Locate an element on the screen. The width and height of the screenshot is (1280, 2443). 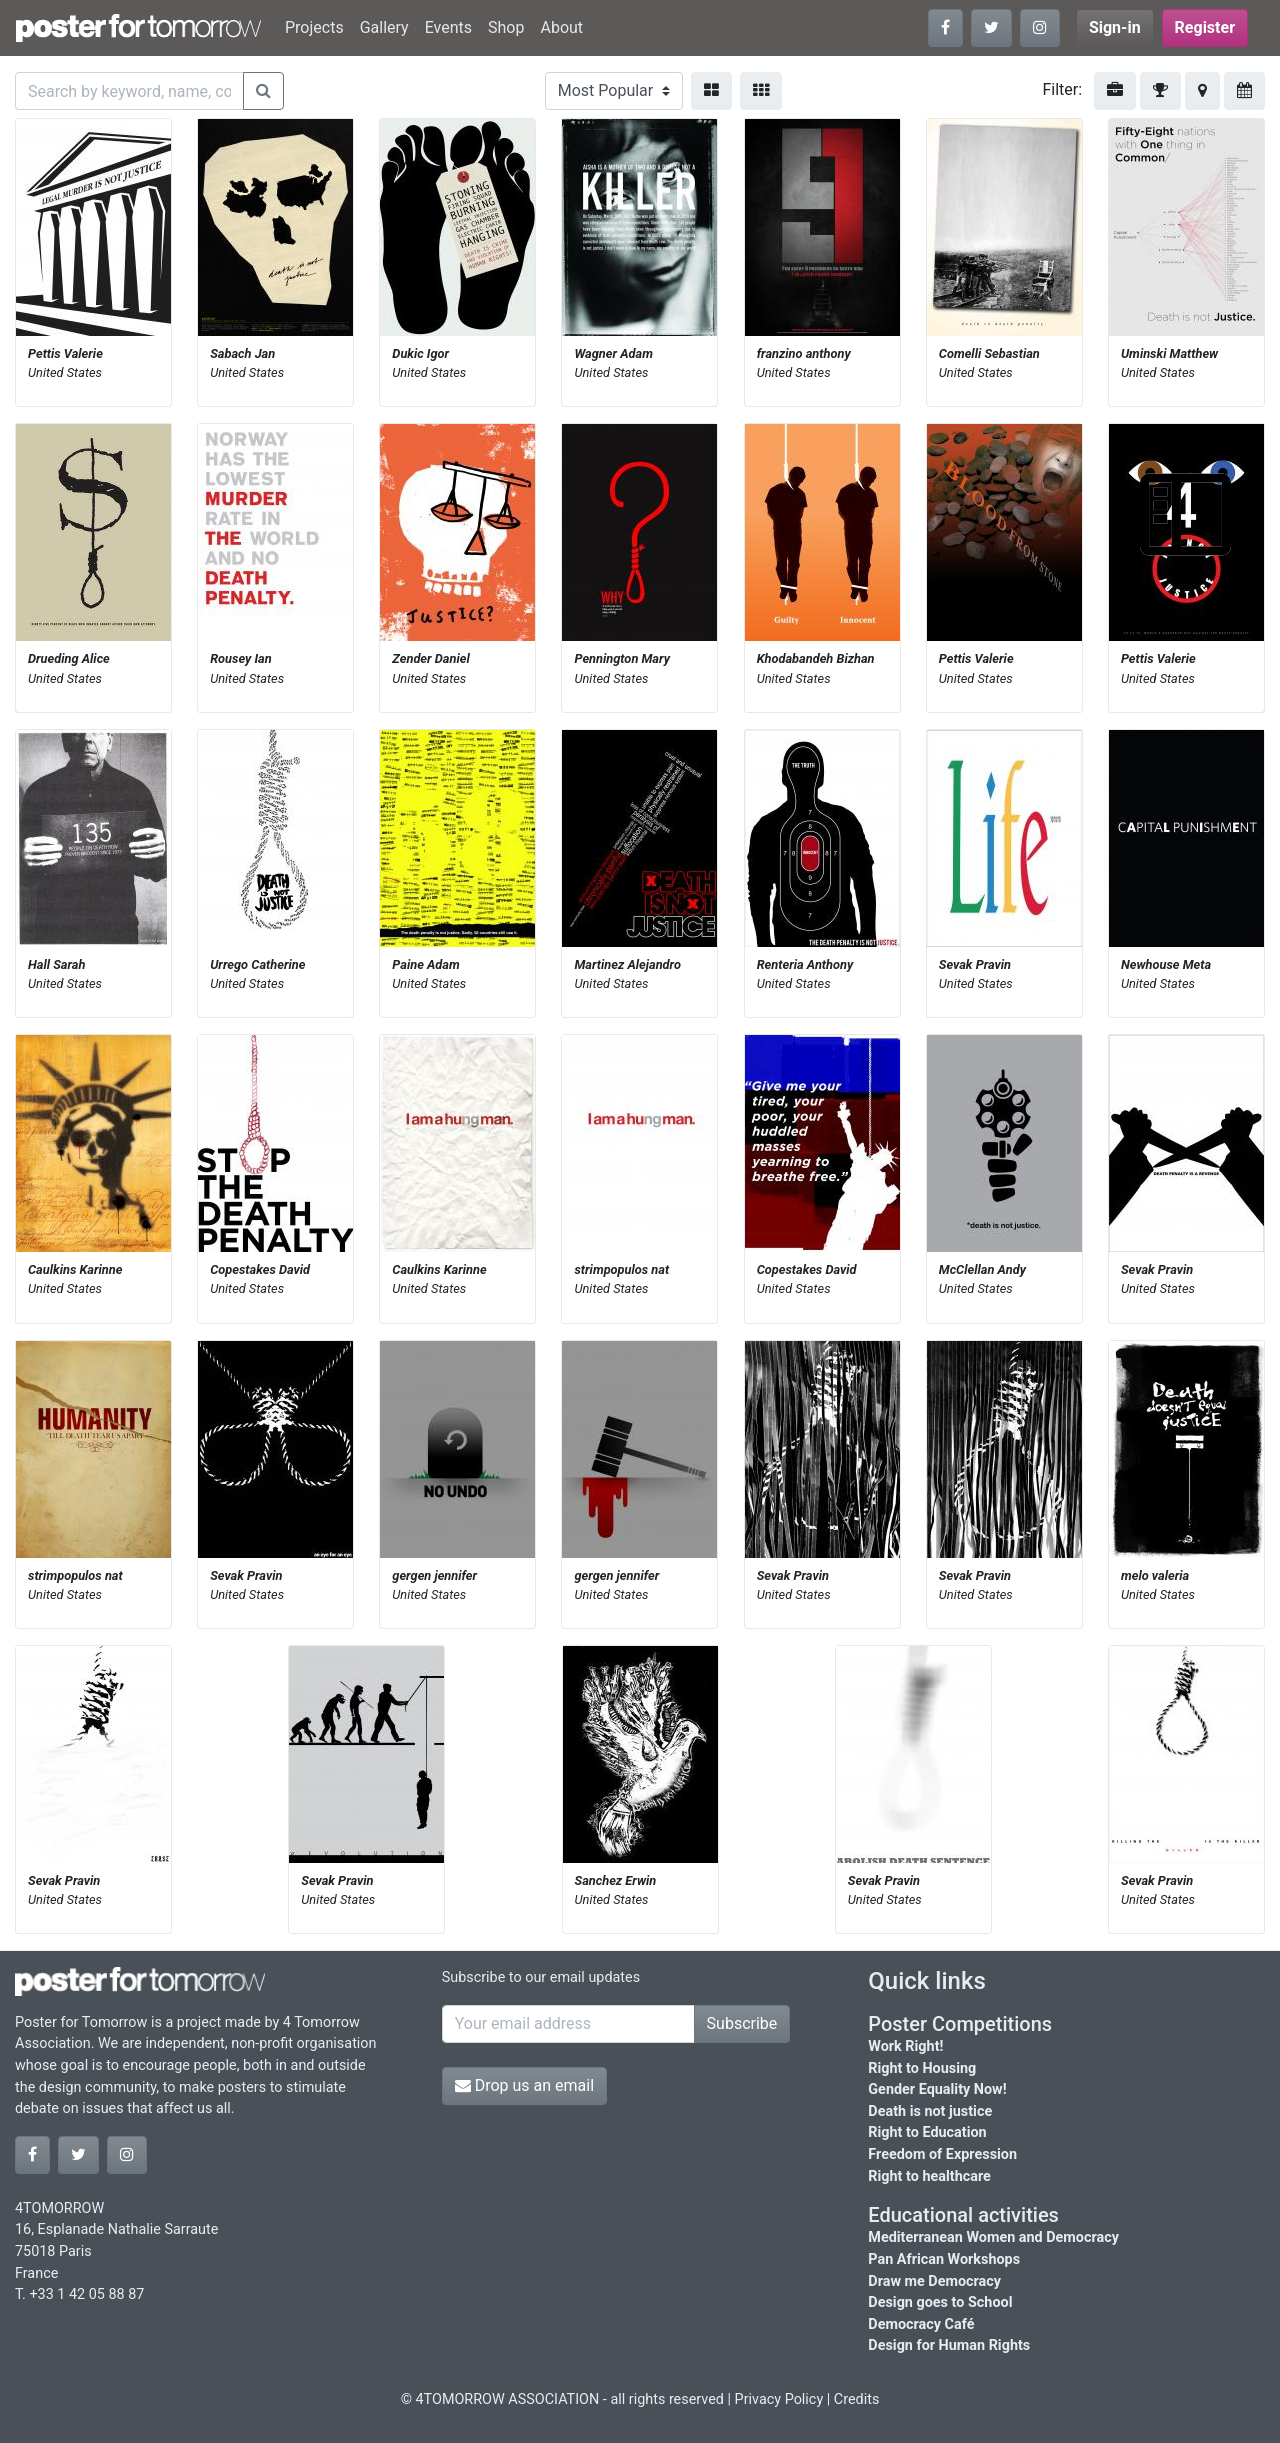
show sidebar navigation panel is located at coordinates (1185, 514).